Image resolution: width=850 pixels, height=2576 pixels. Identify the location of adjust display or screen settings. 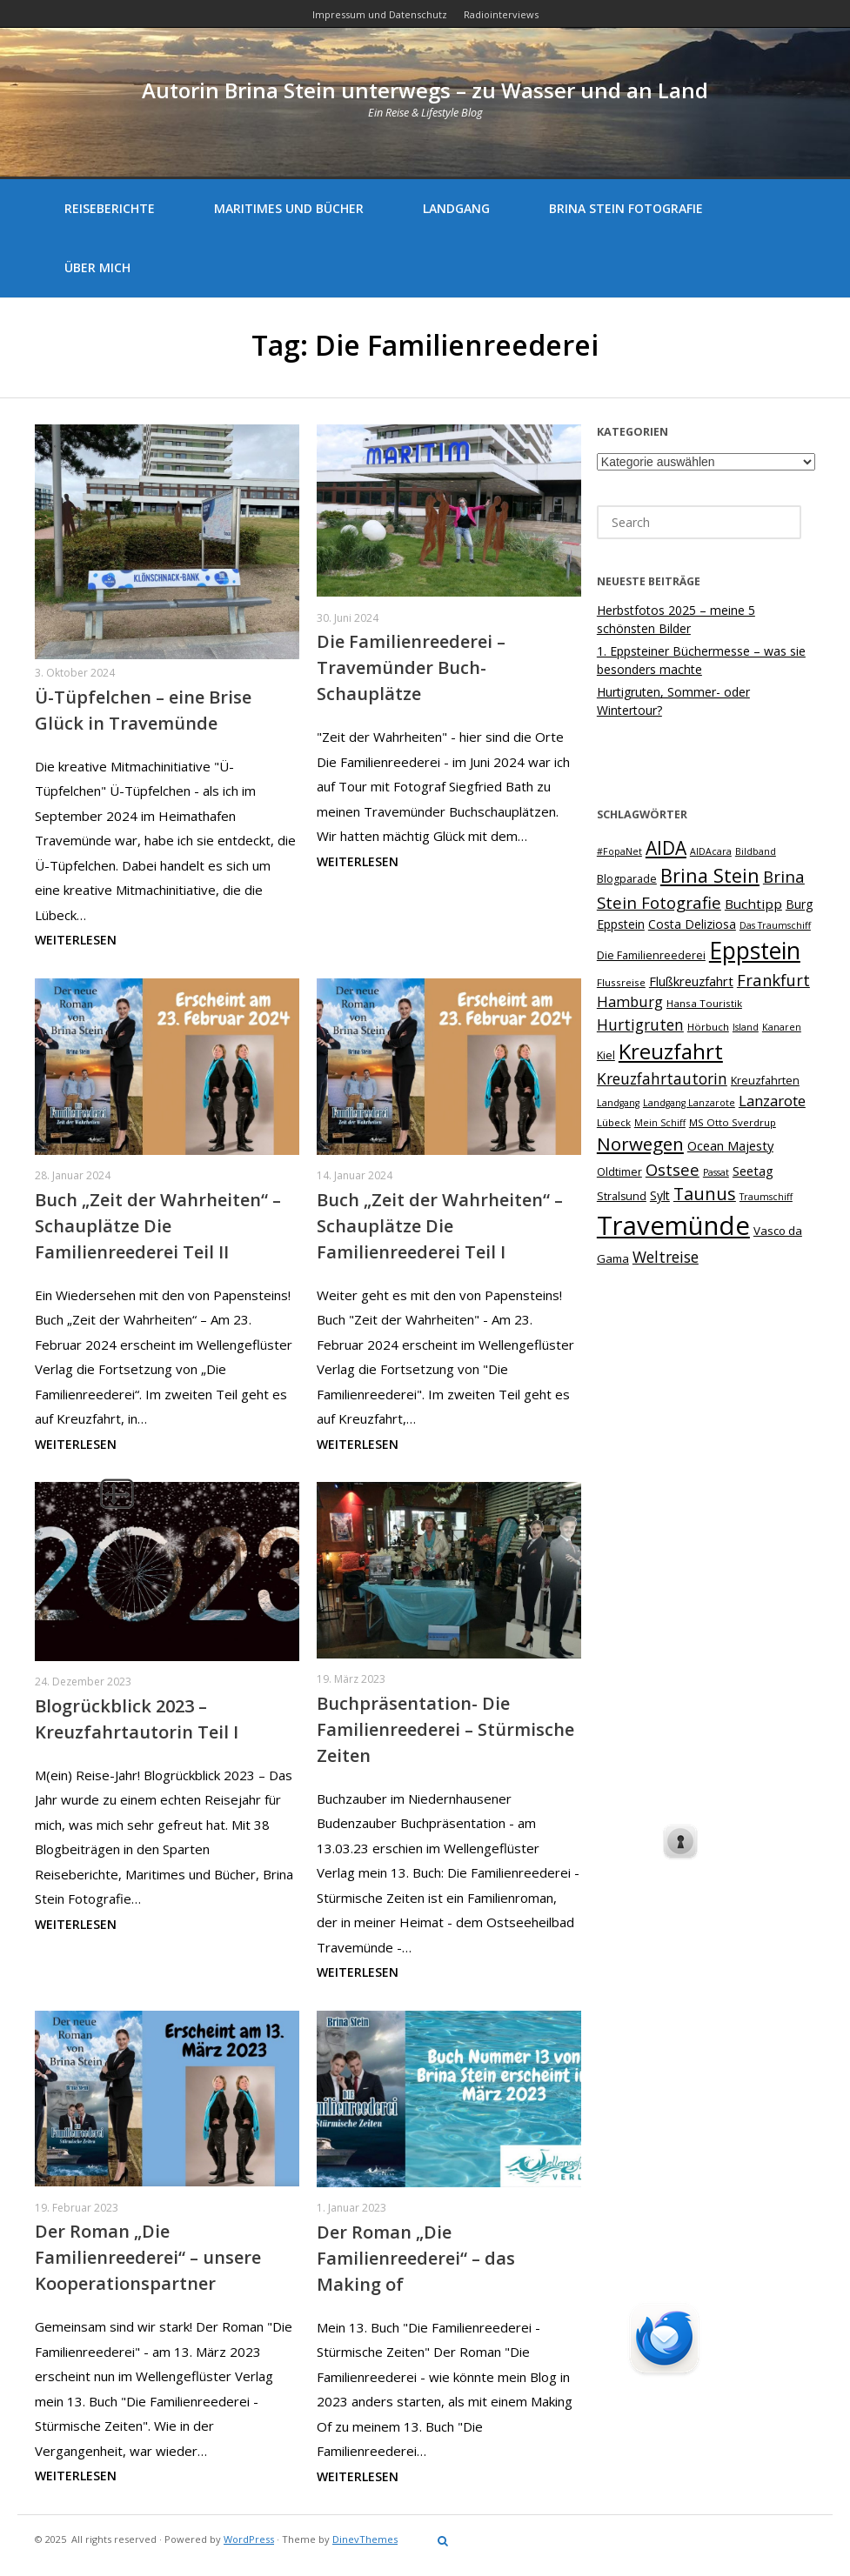
(117, 1493).